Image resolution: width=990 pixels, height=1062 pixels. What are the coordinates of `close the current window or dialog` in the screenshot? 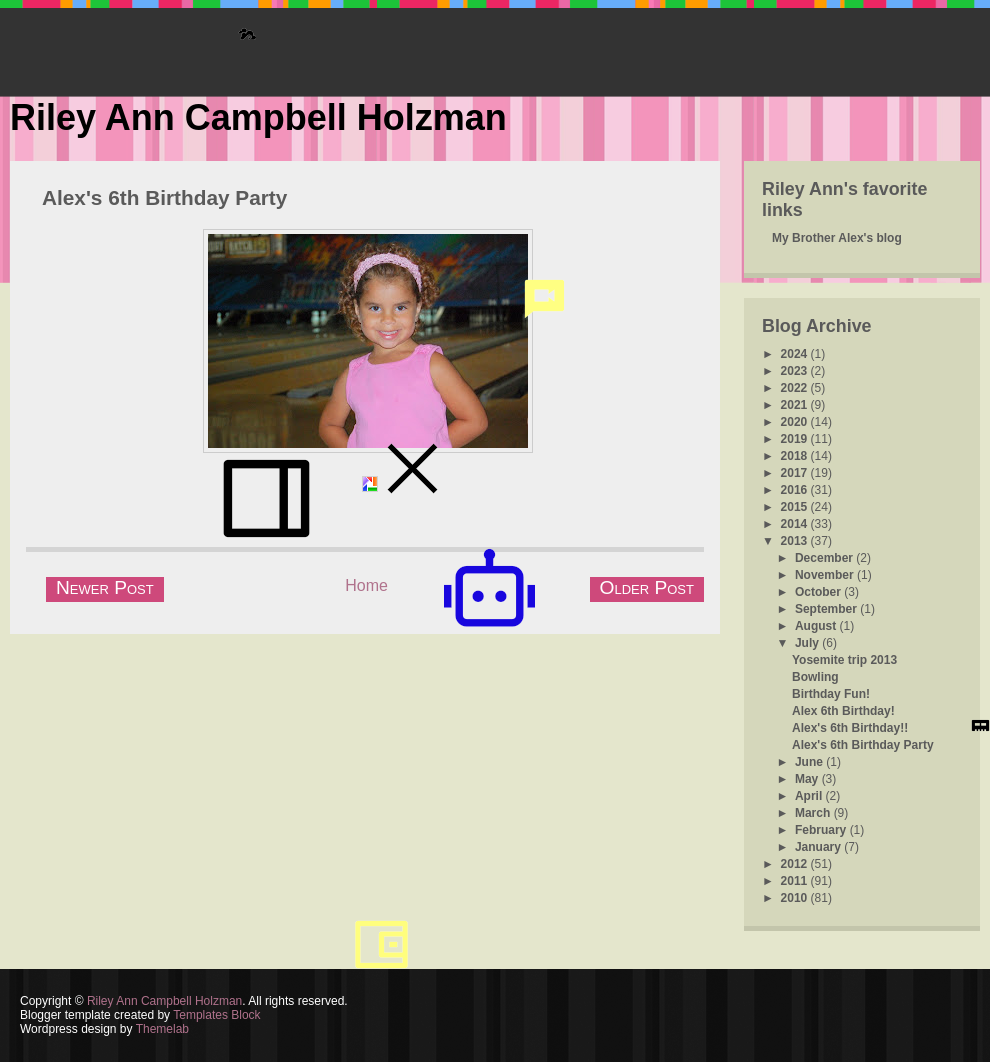 It's located at (412, 468).